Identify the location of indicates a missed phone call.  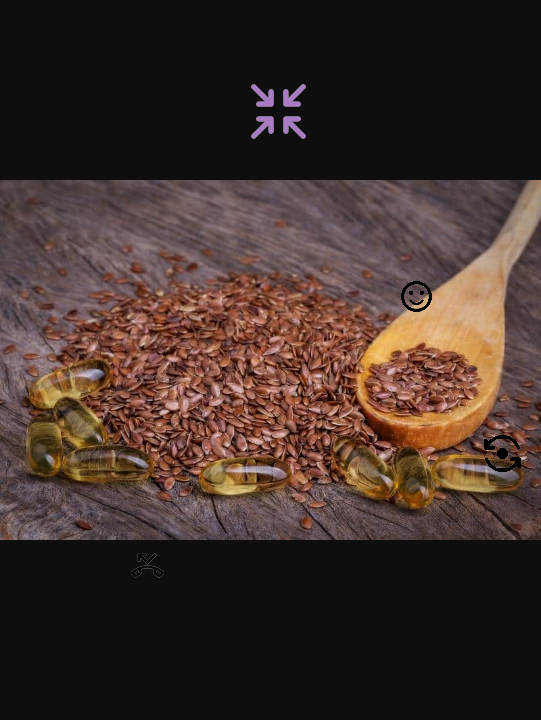
(147, 565).